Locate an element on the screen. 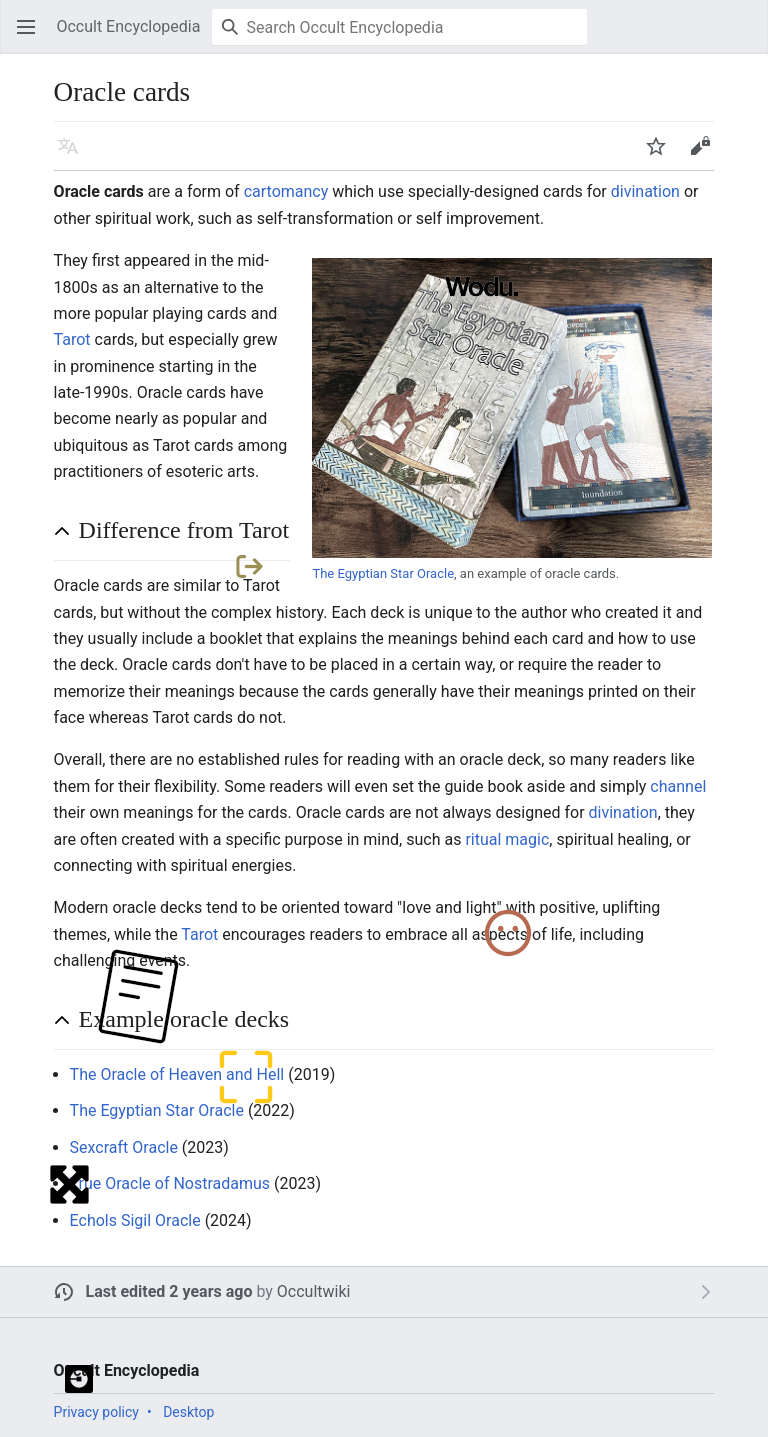 This screenshot has width=768, height=1437. maximize window to full screen is located at coordinates (69, 1184).